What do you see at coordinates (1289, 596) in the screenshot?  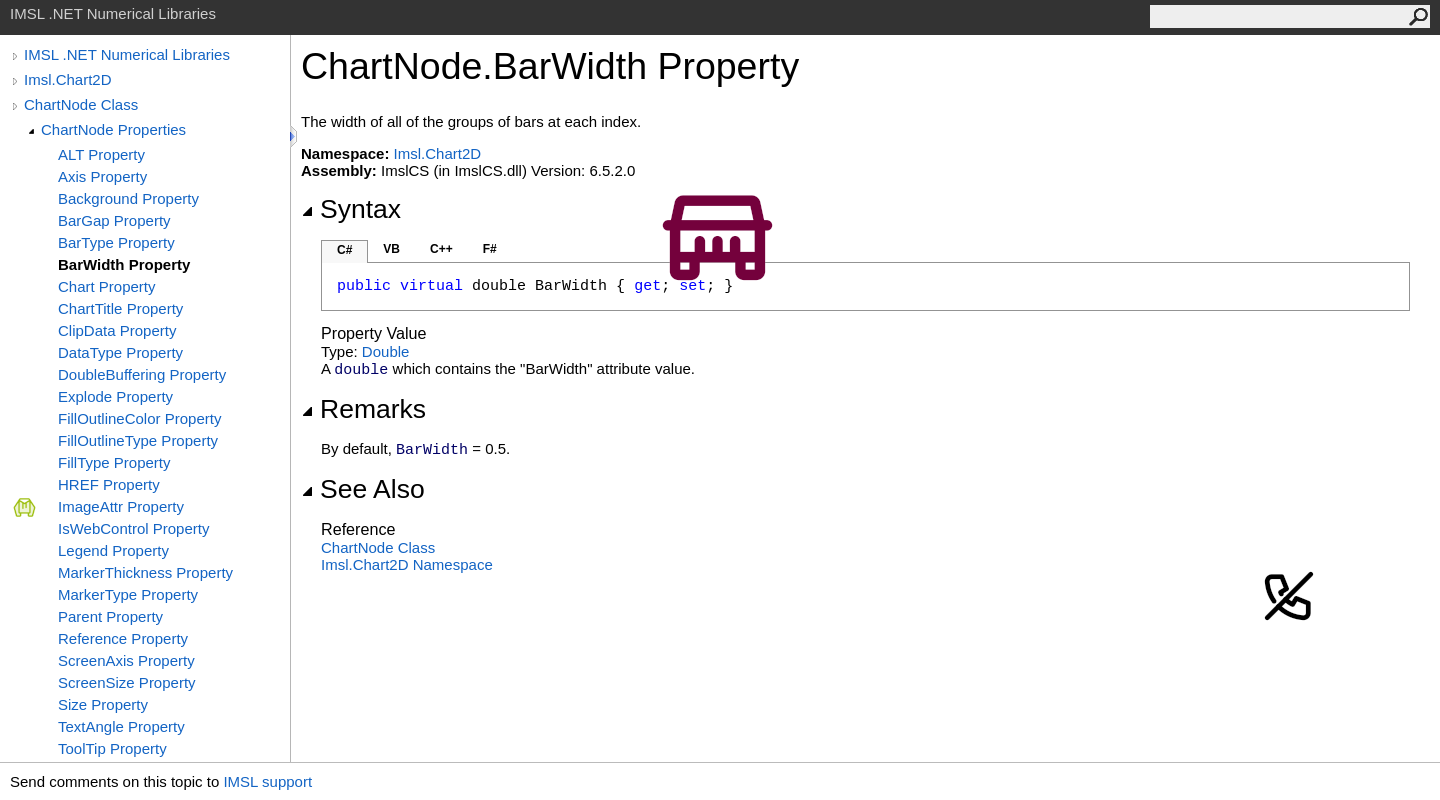 I see `end or decline a phone call` at bounding box center [1289, 596].